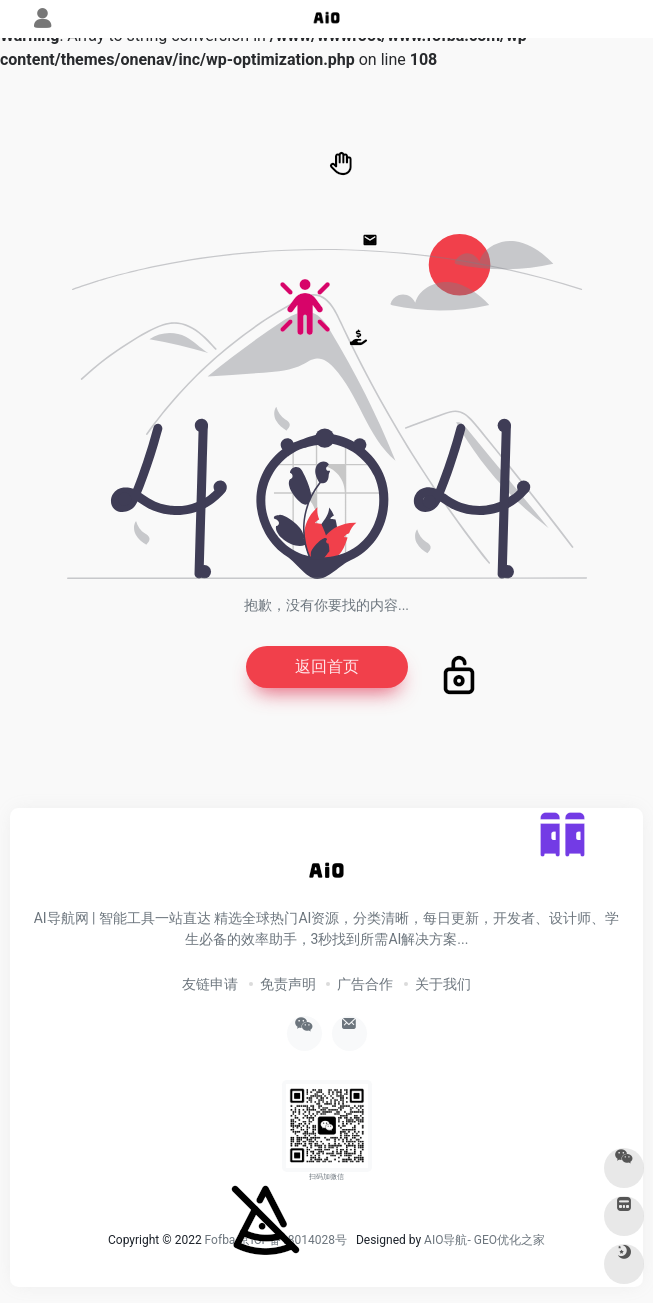  I want to click on unlock a secured item or account, so click(459, 675).